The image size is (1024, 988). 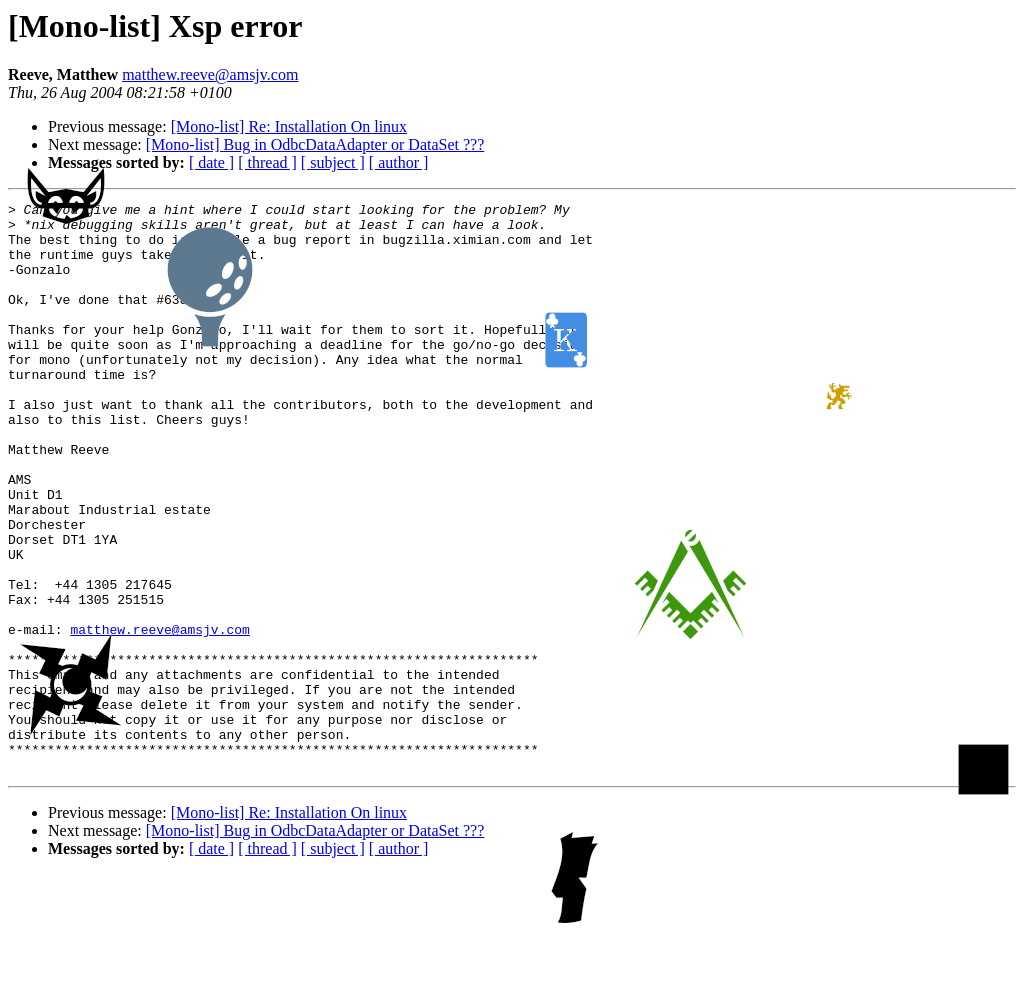 I want to click on king of clubs playing card, so click(x=566, y=340).